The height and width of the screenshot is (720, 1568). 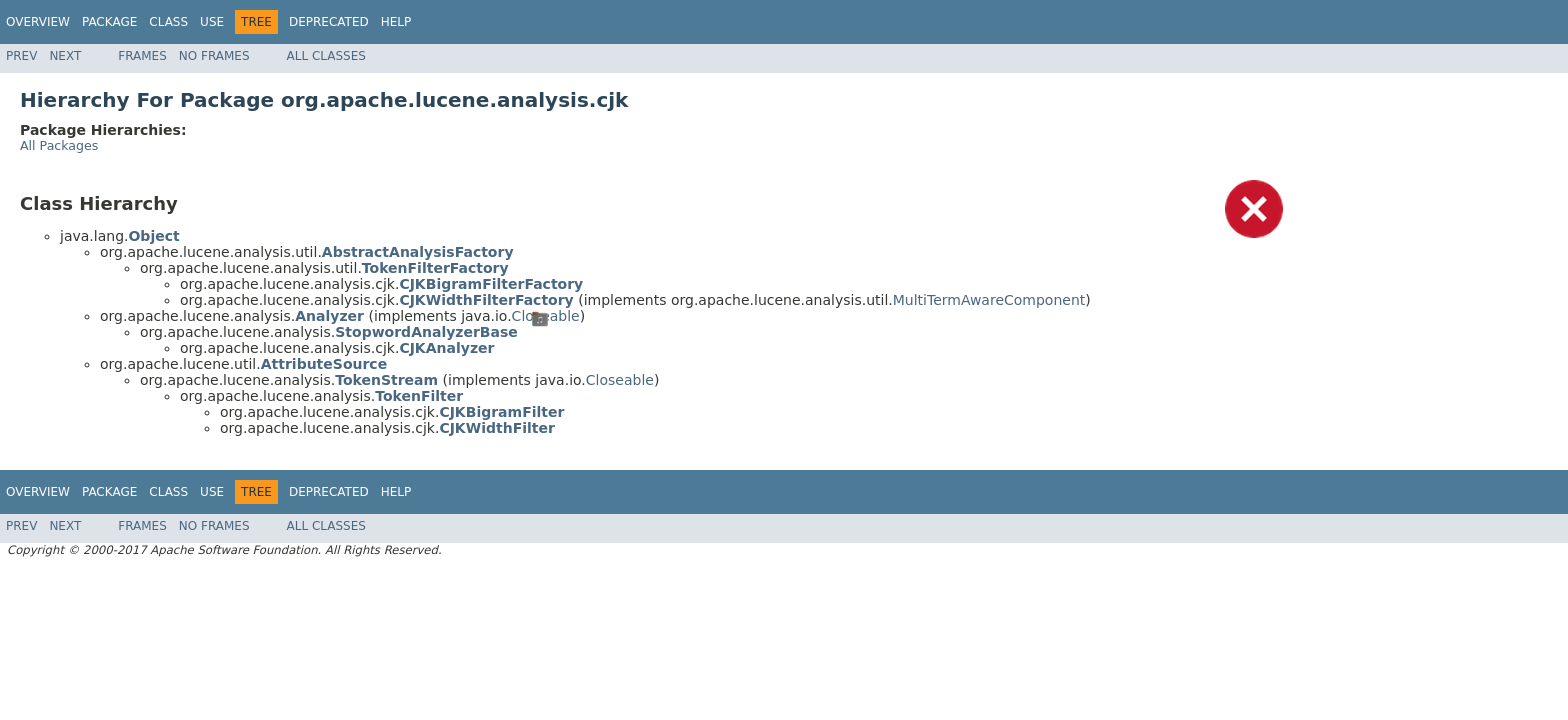 What do you see at coordinates (1254, 209) in the screenshot?
I see `cancel or stop the current action` at bounding box center [1254, 209].